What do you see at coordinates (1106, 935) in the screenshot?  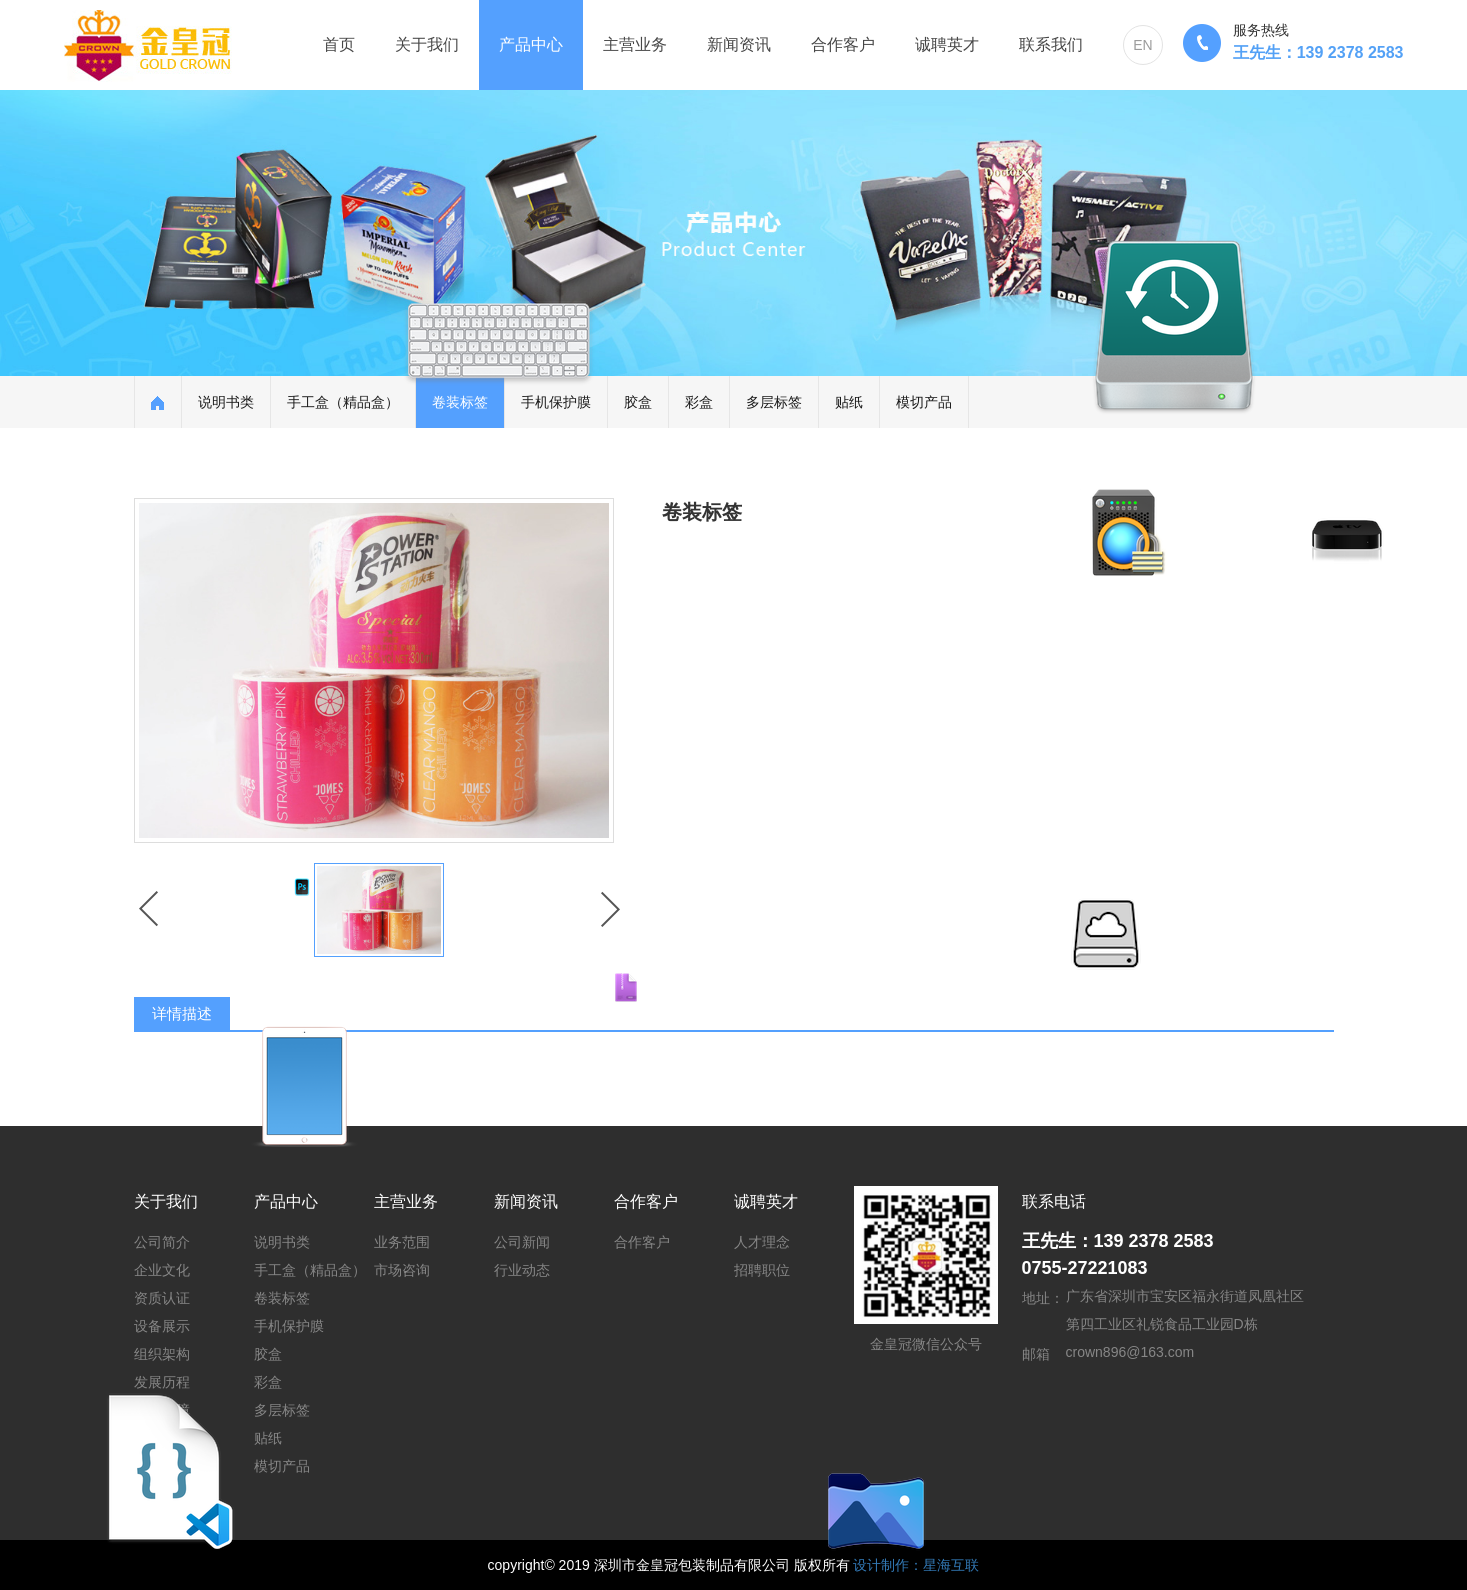 I see `access iCloud drive storage` at bounding box center [1106, 935].